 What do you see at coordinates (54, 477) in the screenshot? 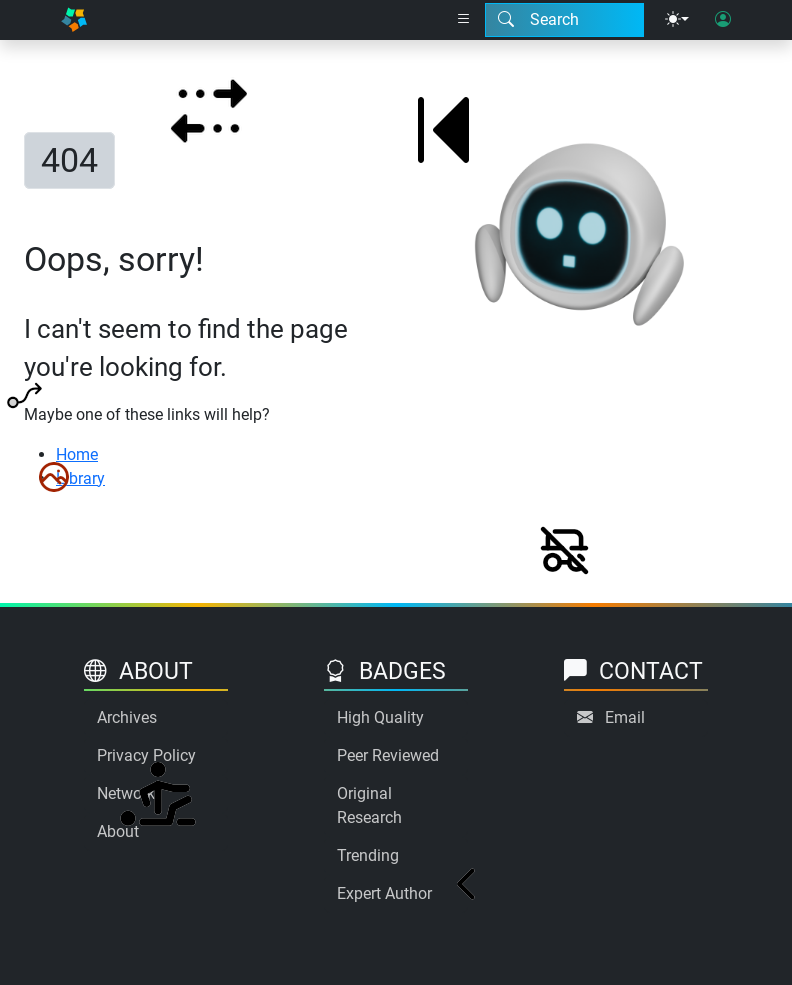
I see `view photo gallery` at bounding box center [54, 477].